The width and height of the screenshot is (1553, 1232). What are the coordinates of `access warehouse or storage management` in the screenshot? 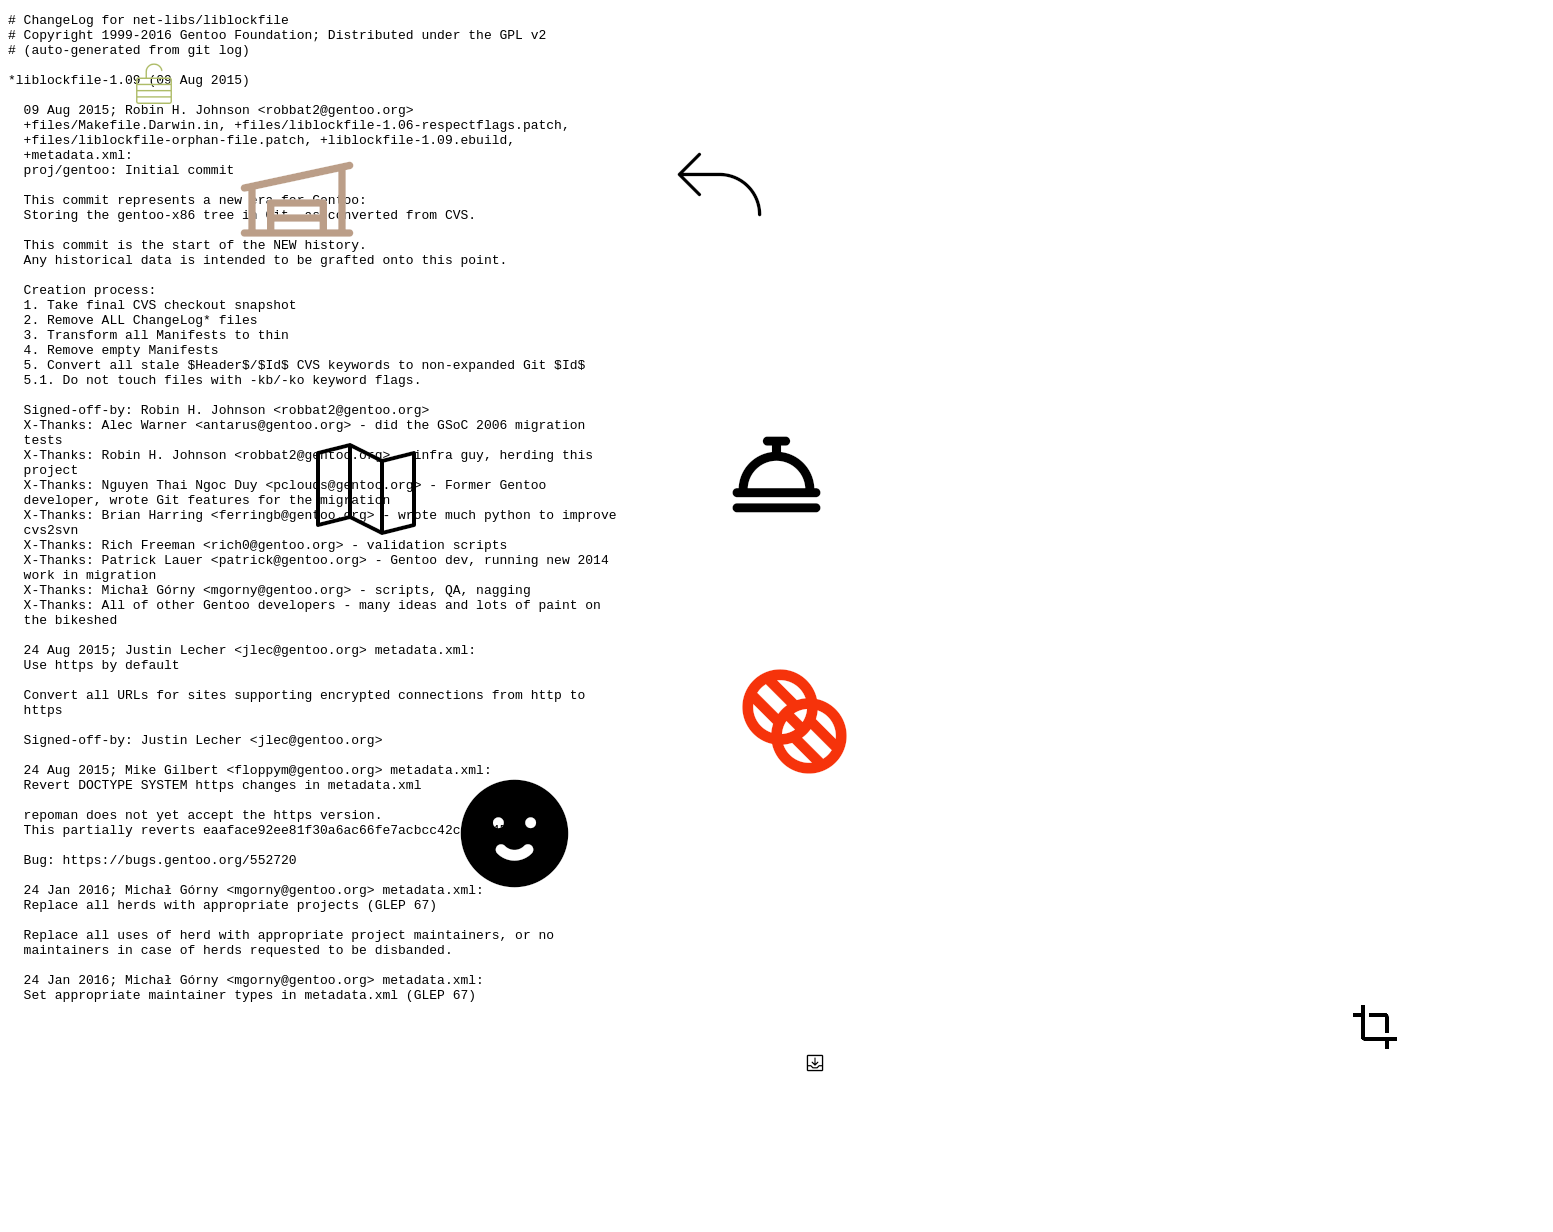 It's located at (297, 203).